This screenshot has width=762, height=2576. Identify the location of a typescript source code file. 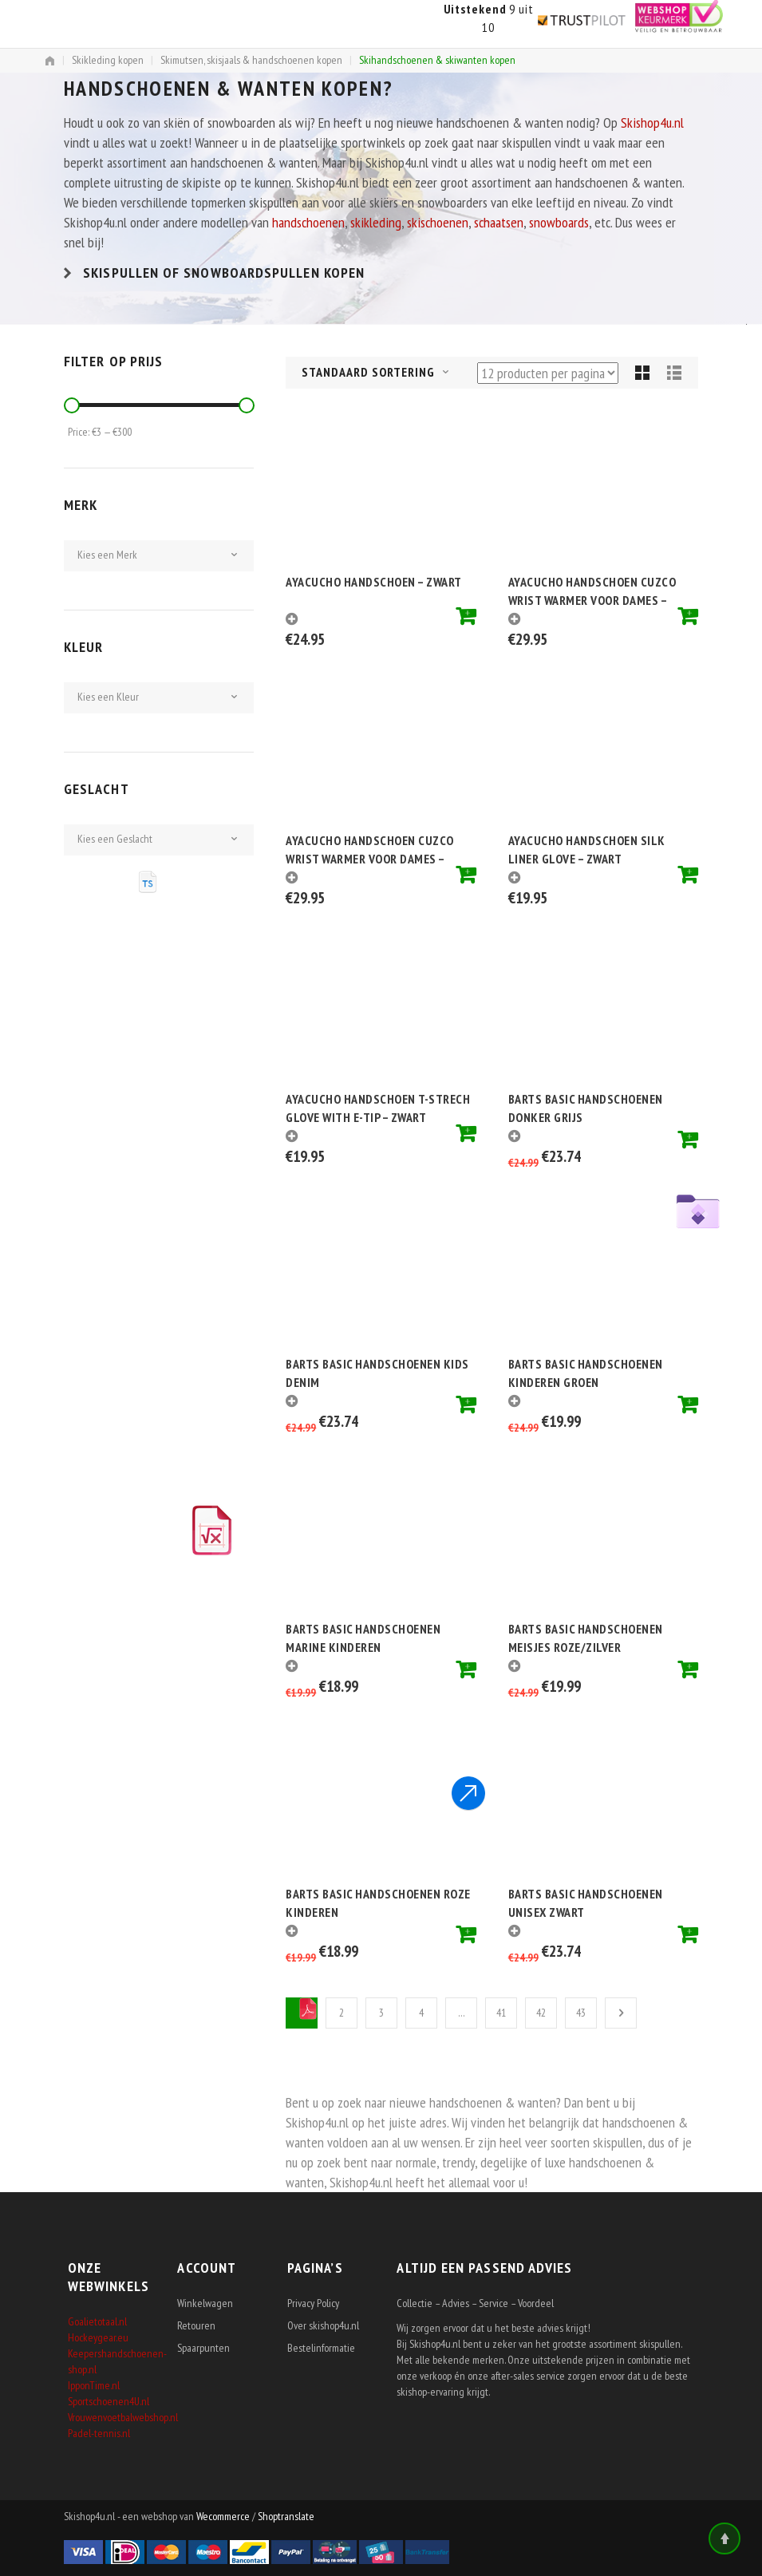
(148, 882).